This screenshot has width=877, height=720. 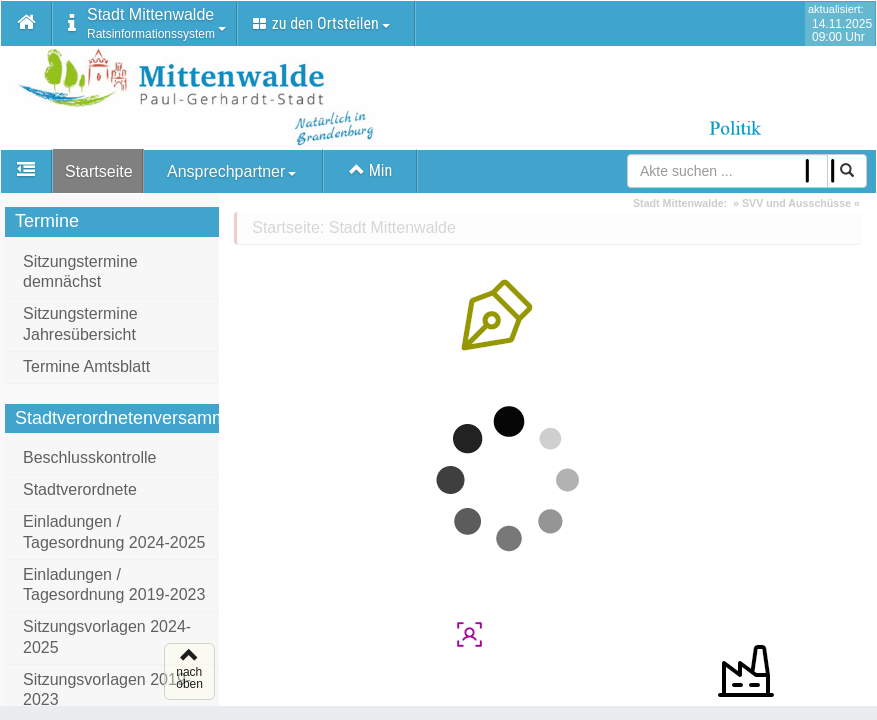 I want to click on view manufacturing or production facilities, so click(x=746, y=673).